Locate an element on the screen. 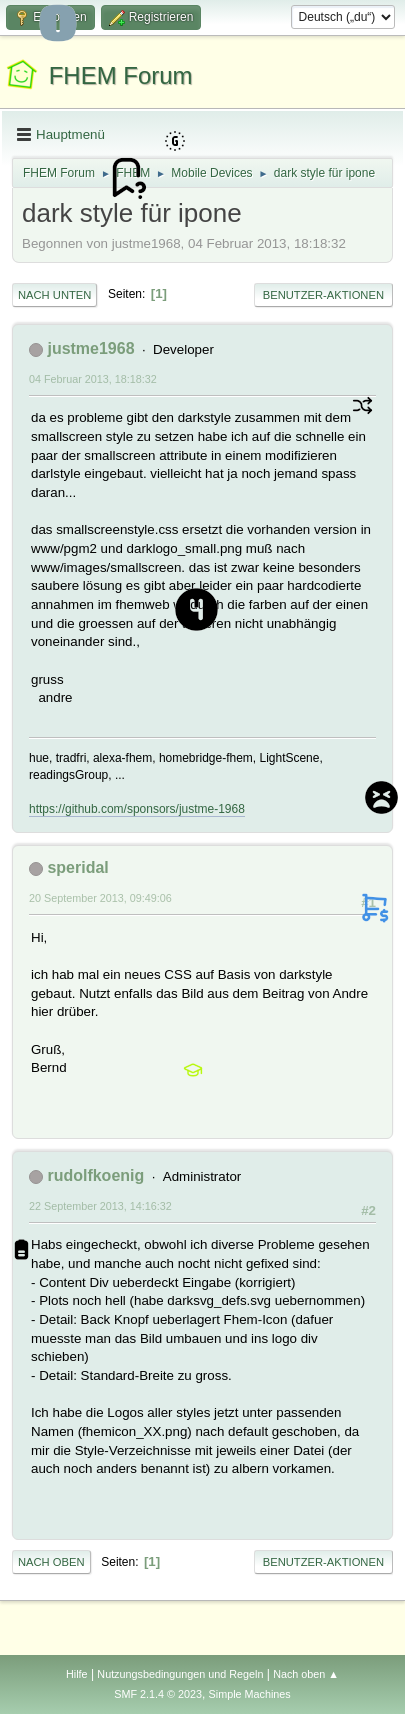 This screenshot has height=1714, width=405. view more information is located at coordinates (58, 23).